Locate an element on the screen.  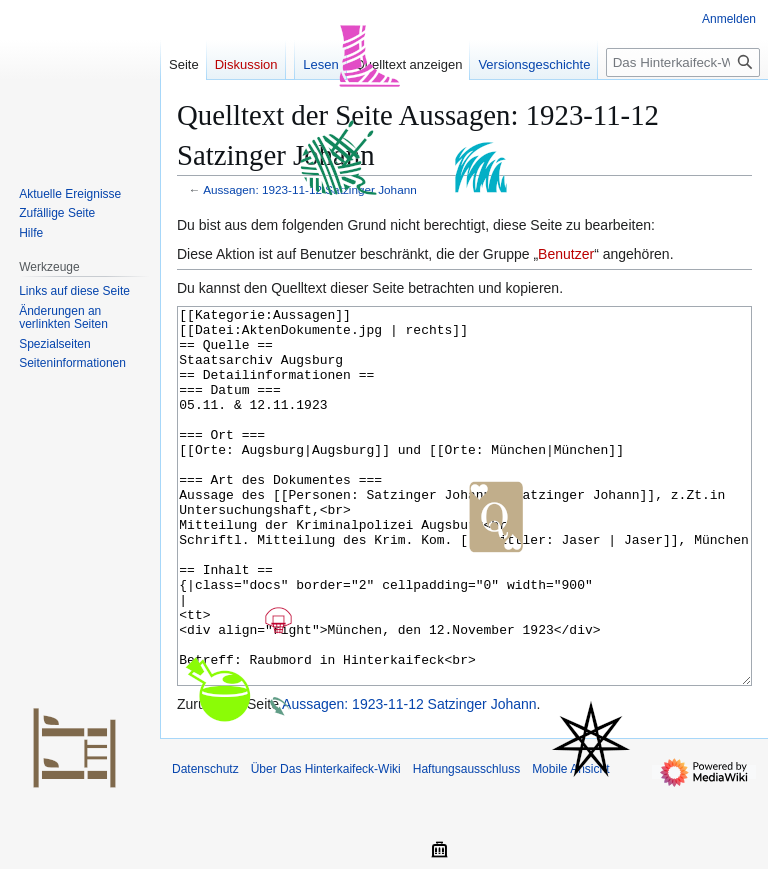
view shared room or dormitory accommodations is located at coordinates (74, 746).